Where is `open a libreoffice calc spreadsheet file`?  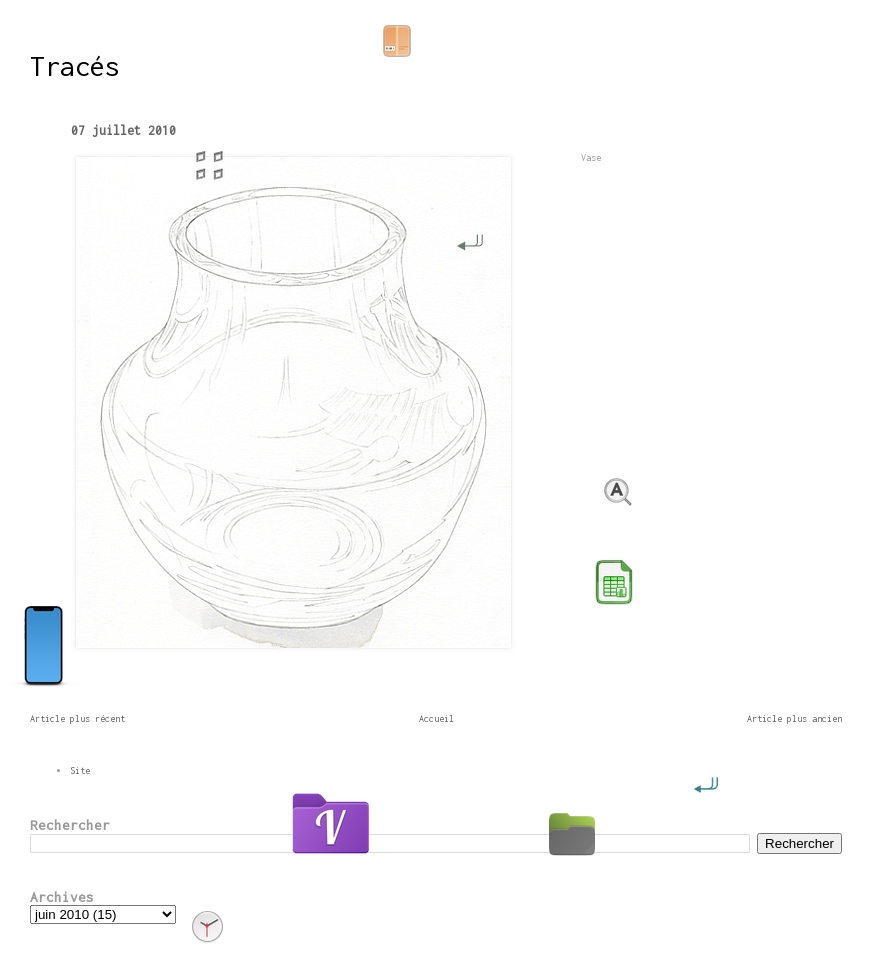
open a libreoffice calc spreadsheet file is located at coordinates (614, 582).